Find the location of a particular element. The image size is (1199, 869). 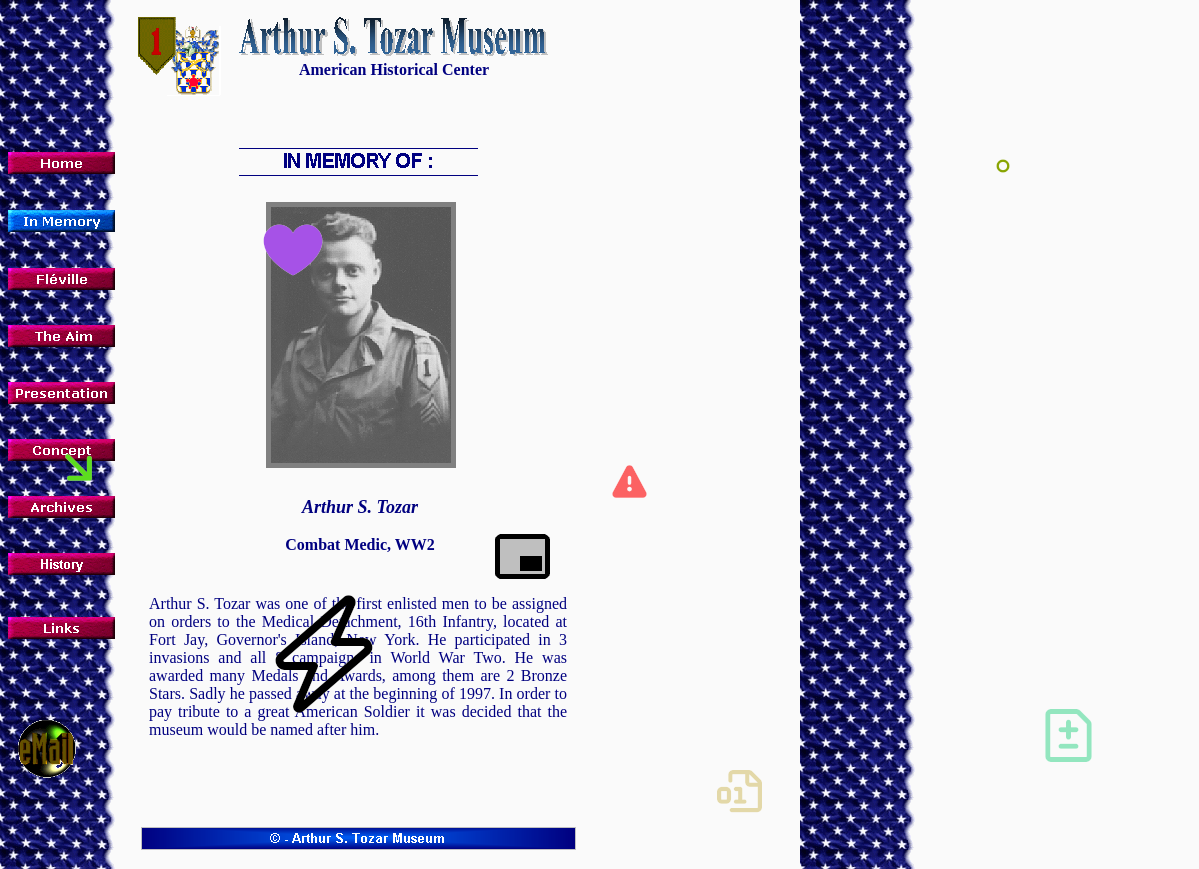

indicates a quick action or shortcut is located at coordinates (324, 654).